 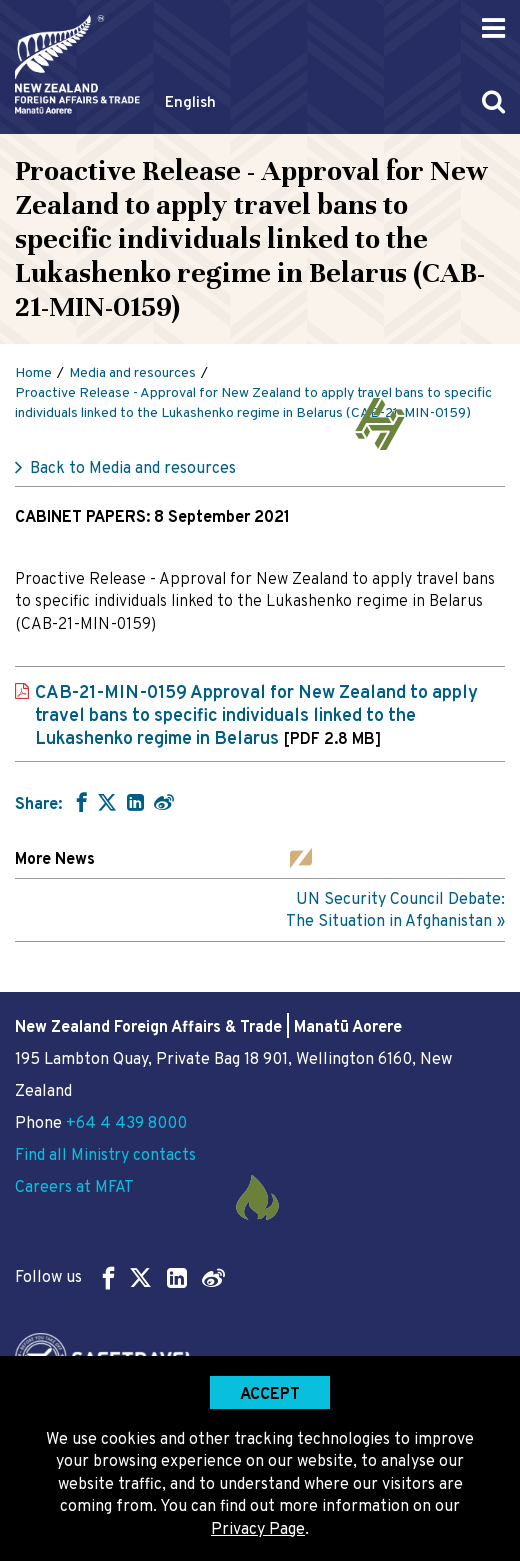 What do you see at coordinates (380, 424) in the screenshot?
I see `handshake protocol logo` at bounding box center [380, 424].